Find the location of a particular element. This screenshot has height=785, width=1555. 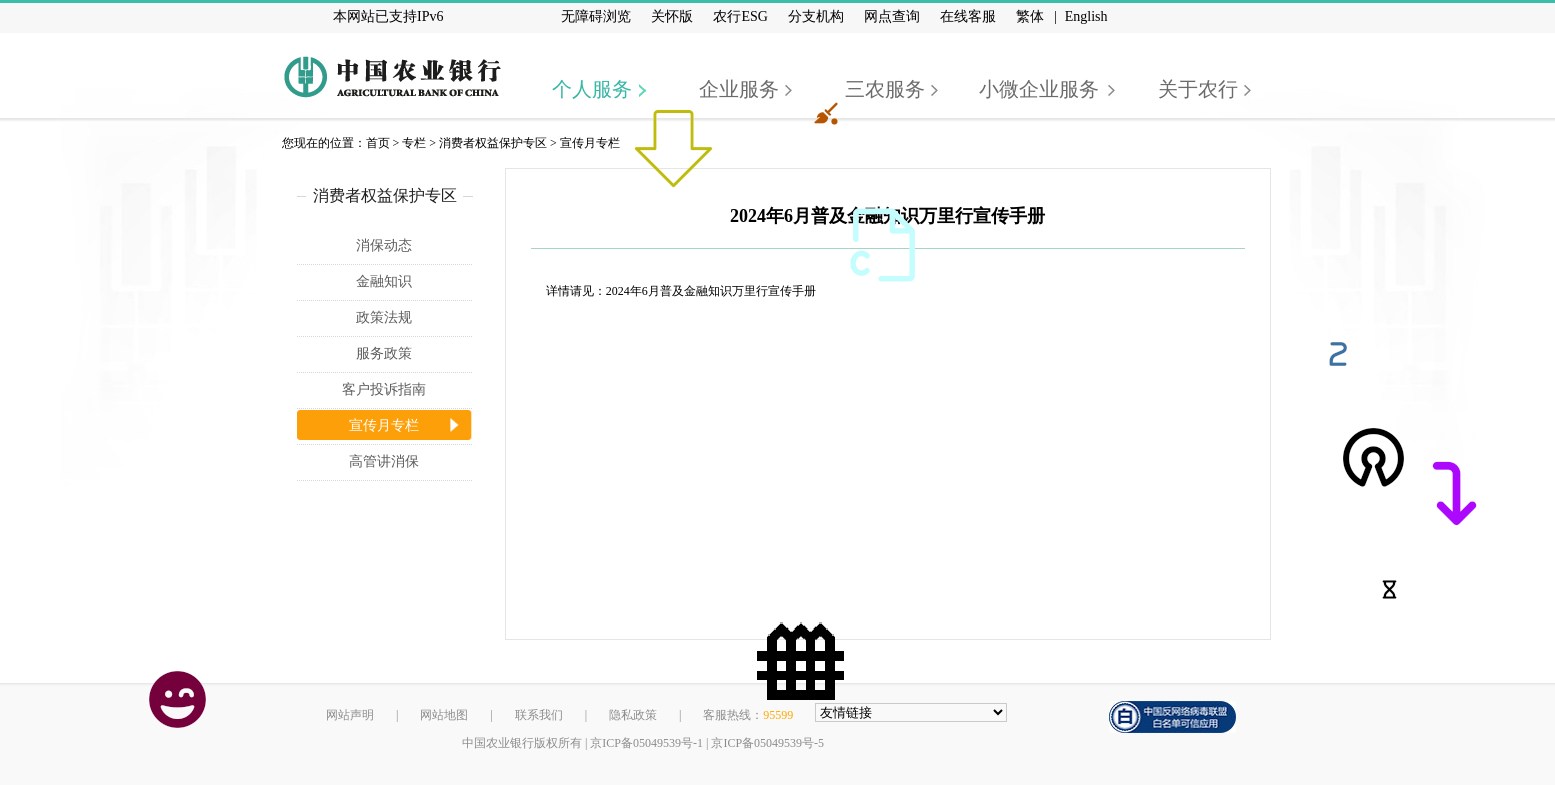

indicates the number 2 or second item in a list is located at coordinates (1338, 354).